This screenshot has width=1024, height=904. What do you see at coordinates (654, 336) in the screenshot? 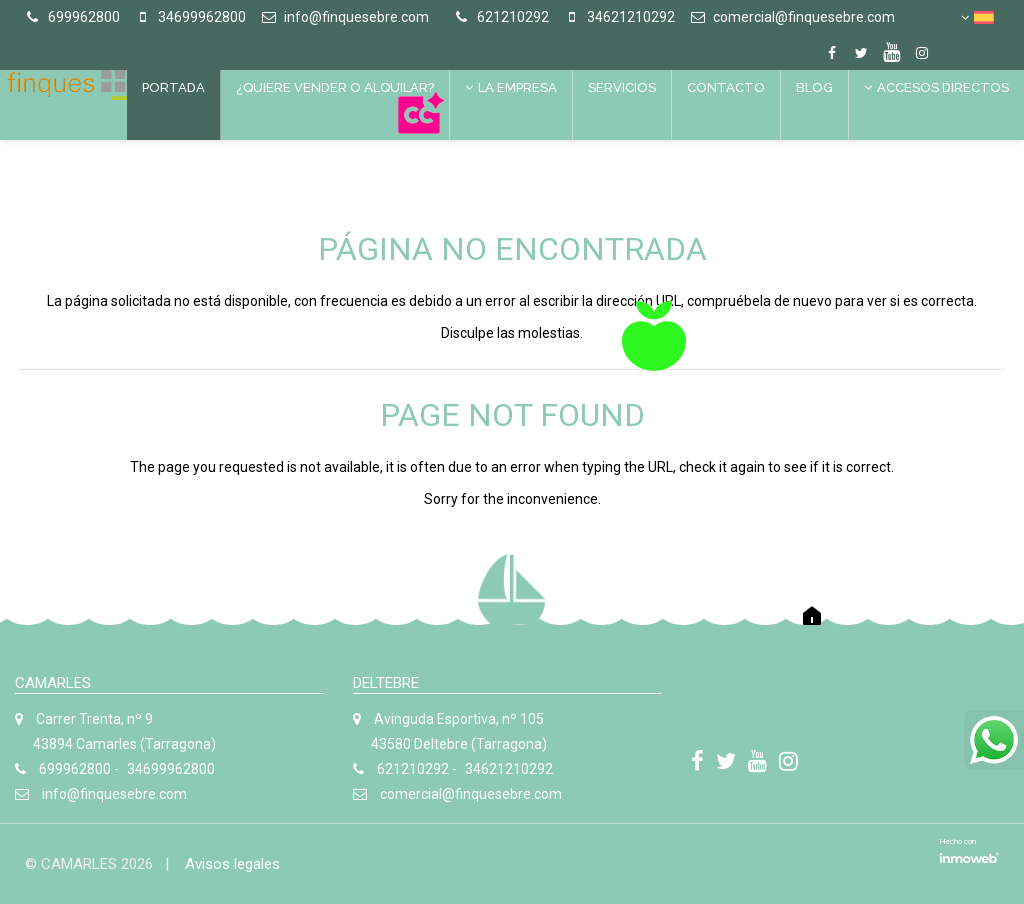
I see `franprix grocery store app or website` at bounding box center [654, 336].